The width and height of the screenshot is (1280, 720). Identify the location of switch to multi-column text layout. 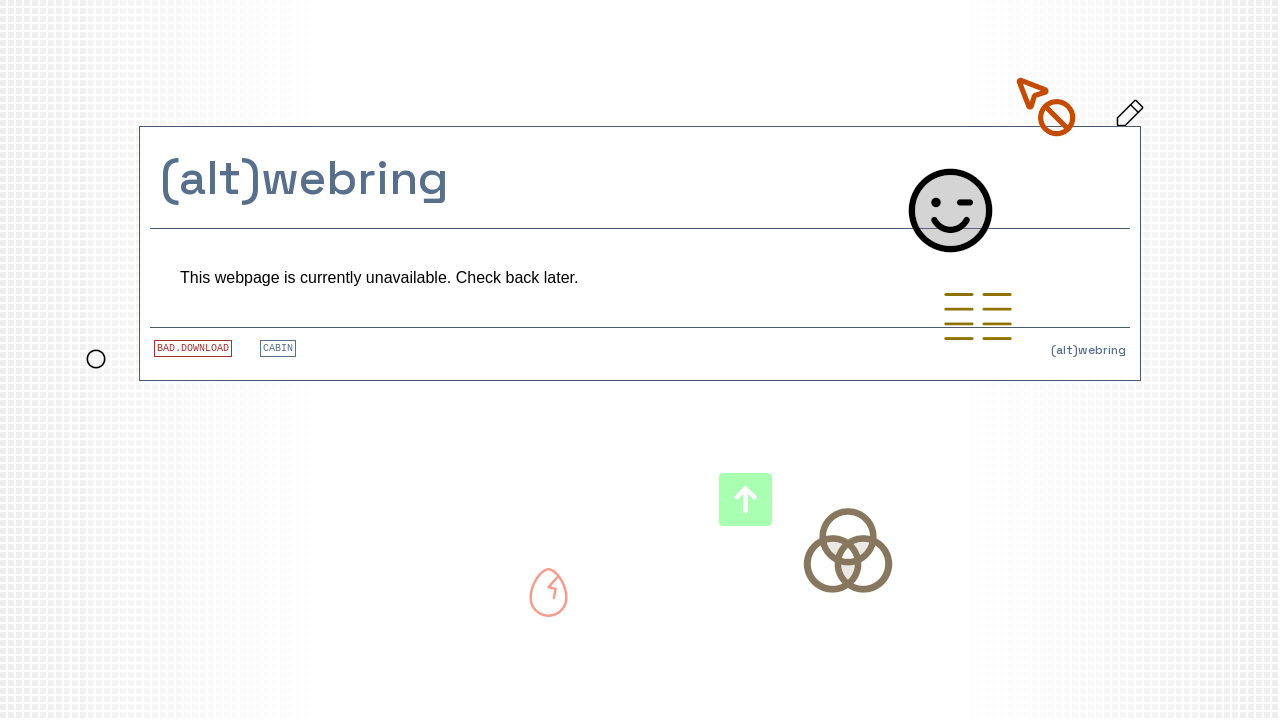
(978, 318).